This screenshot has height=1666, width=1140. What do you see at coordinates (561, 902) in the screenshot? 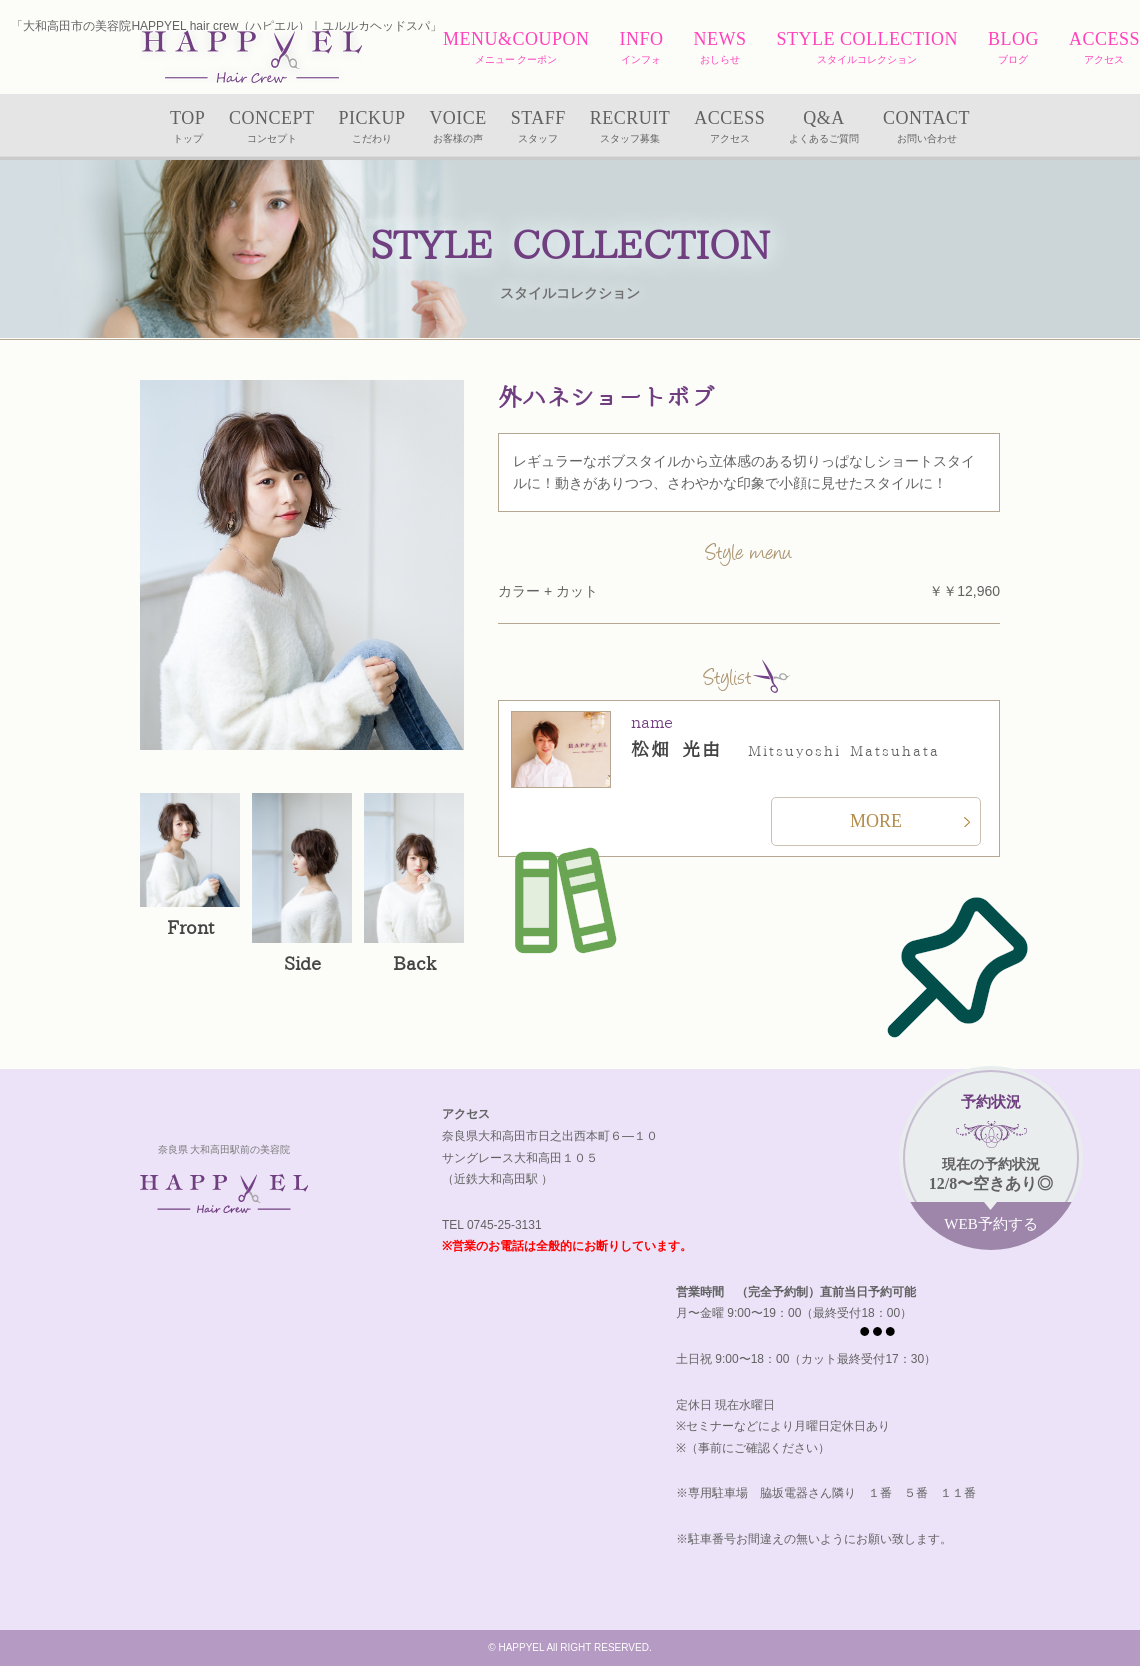
I see `access your library or book collection` at bounding box center [561, 902].